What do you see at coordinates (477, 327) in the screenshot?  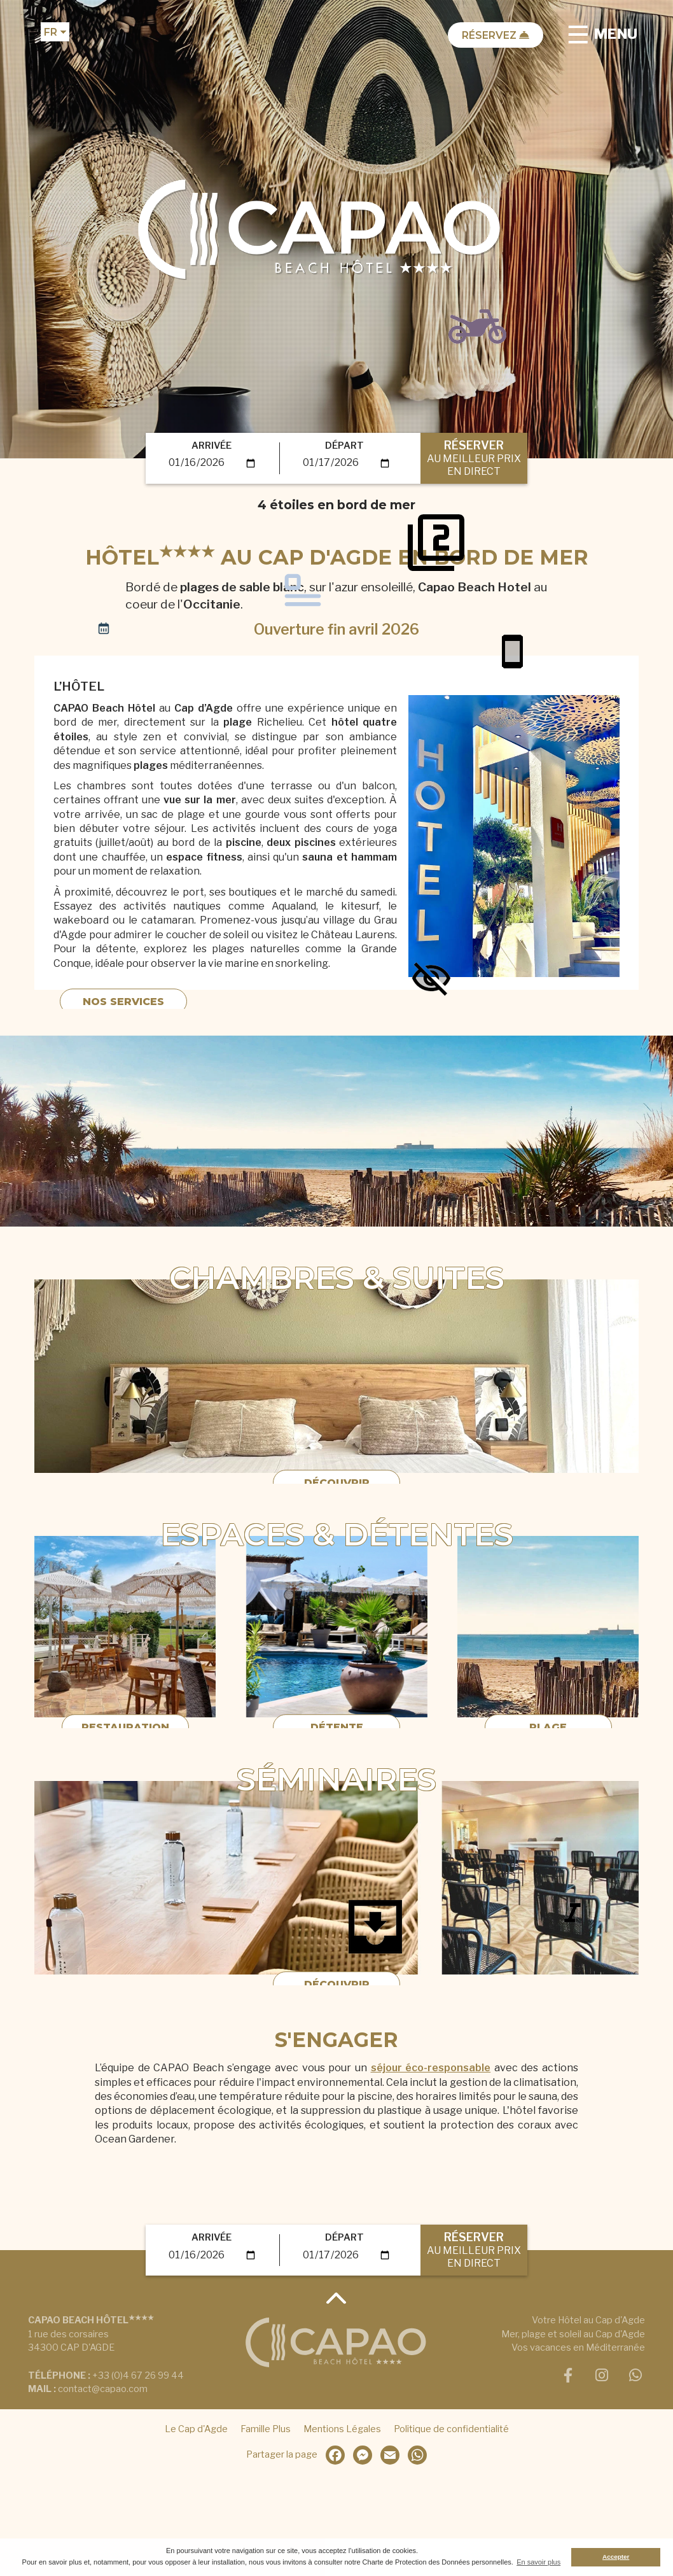 I see `select motorcycle as vehicle type` at bounding box center [477, 327].